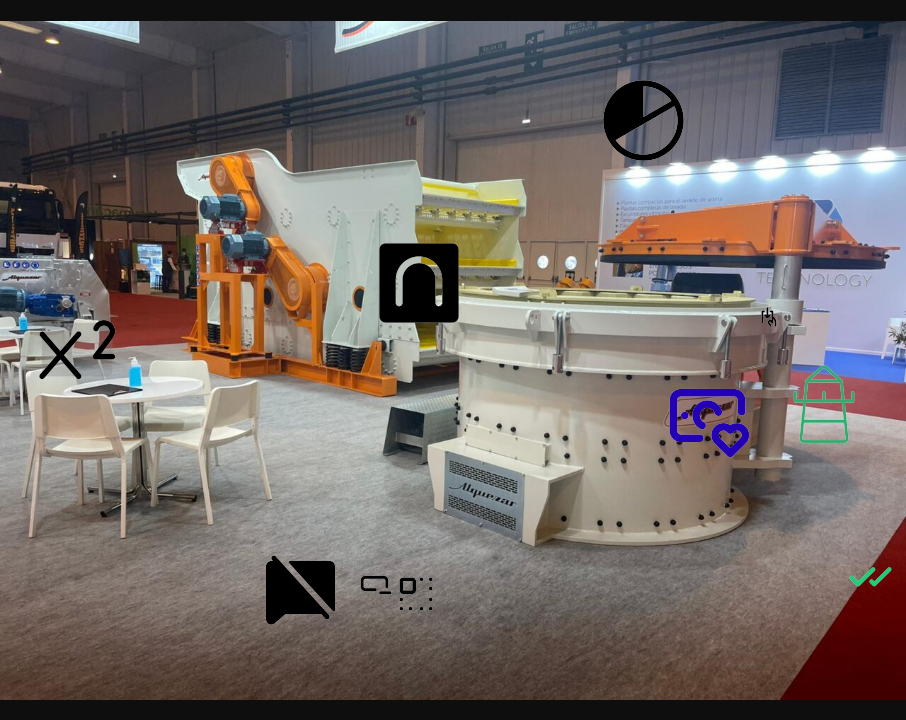 This screenshot has height=720, width=906. Describe the element at coordinates (416, 594) in the screenshot. I see `align content to top-left corner` at that location.